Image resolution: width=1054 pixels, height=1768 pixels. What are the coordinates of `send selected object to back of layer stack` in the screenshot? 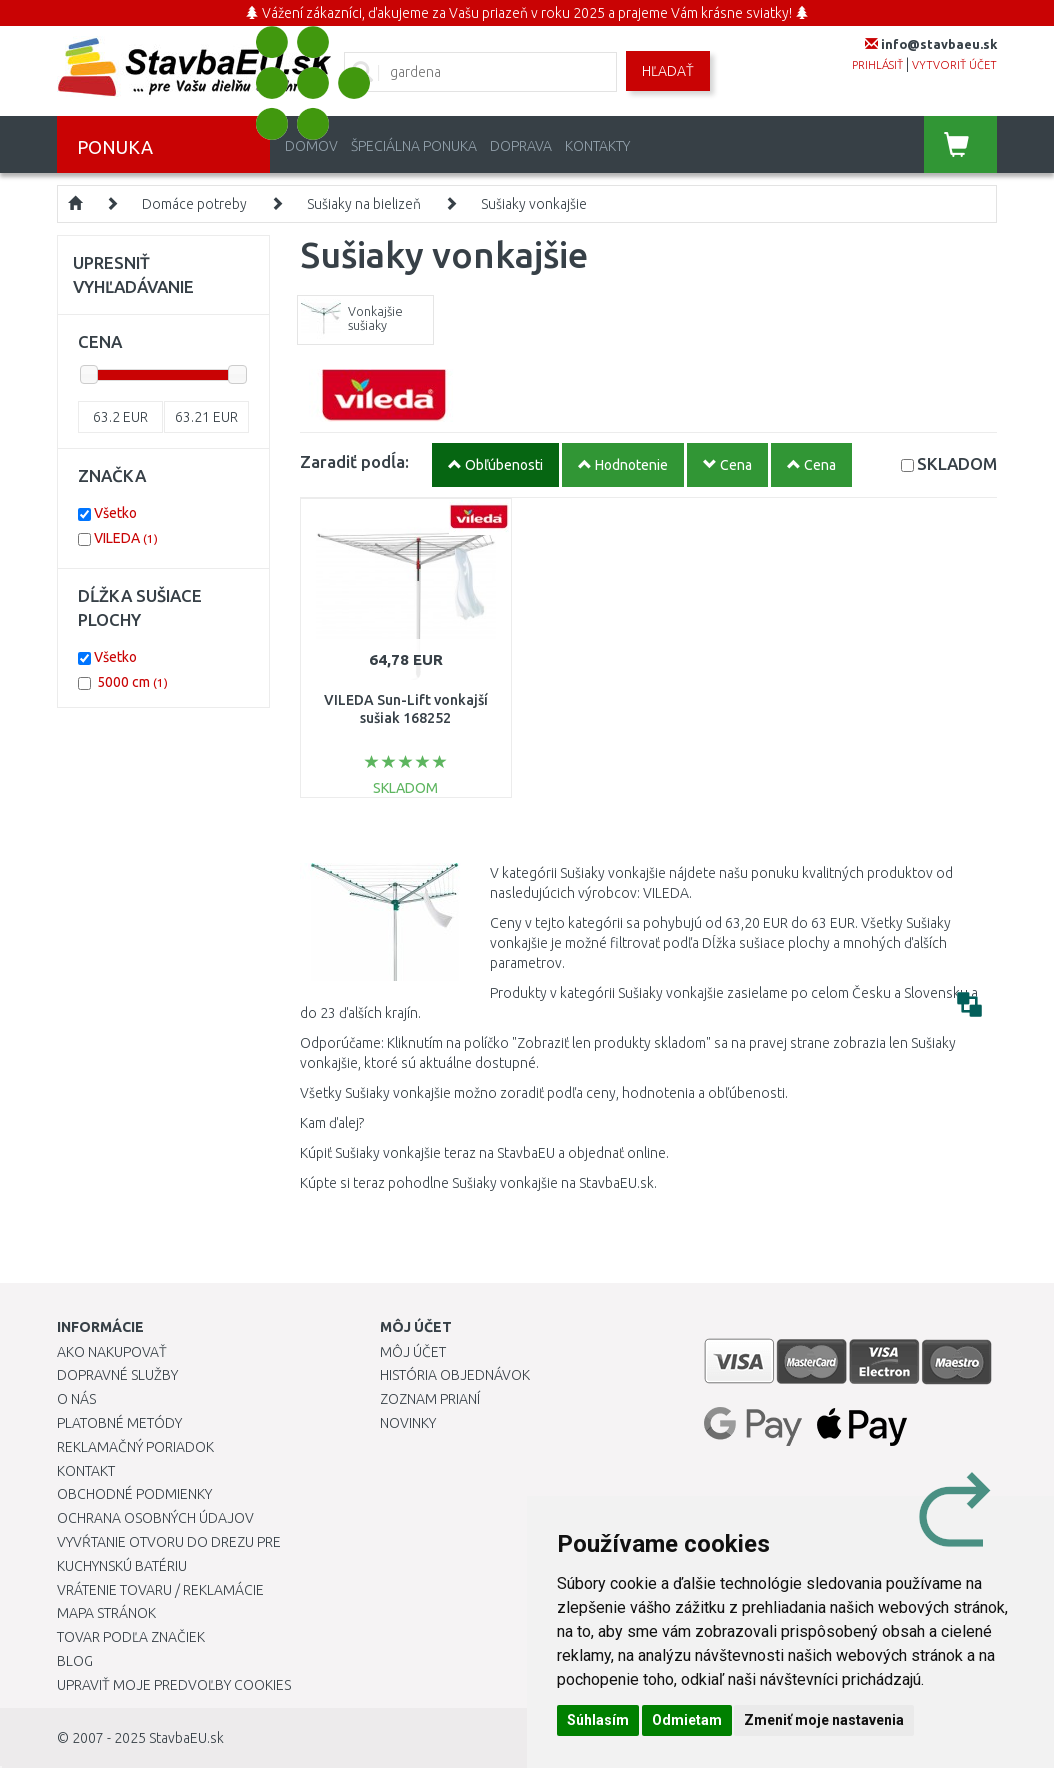 It's located at (969, 1004).